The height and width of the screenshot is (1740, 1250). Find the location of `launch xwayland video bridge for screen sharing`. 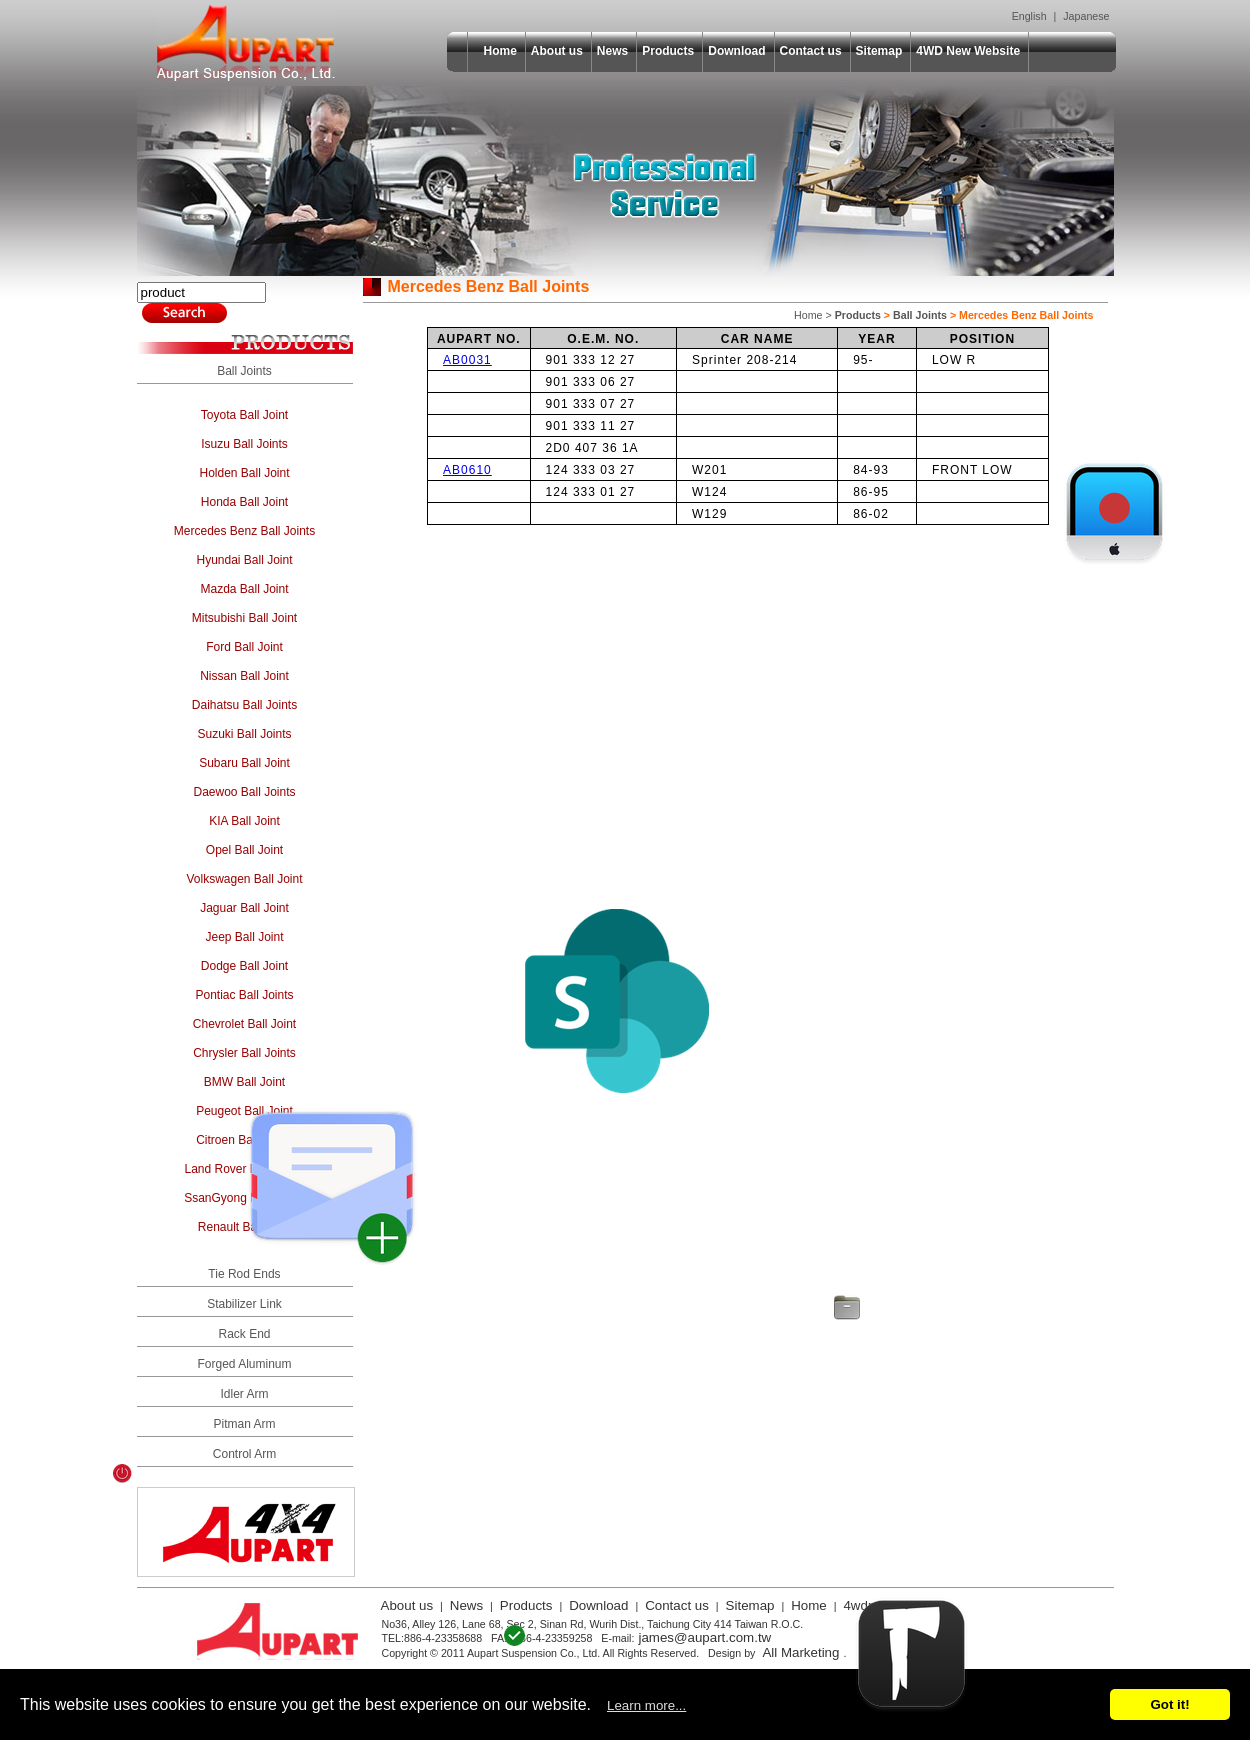

launch xwayland video bridge for screen sharing is located at coordinates (1114, 511).